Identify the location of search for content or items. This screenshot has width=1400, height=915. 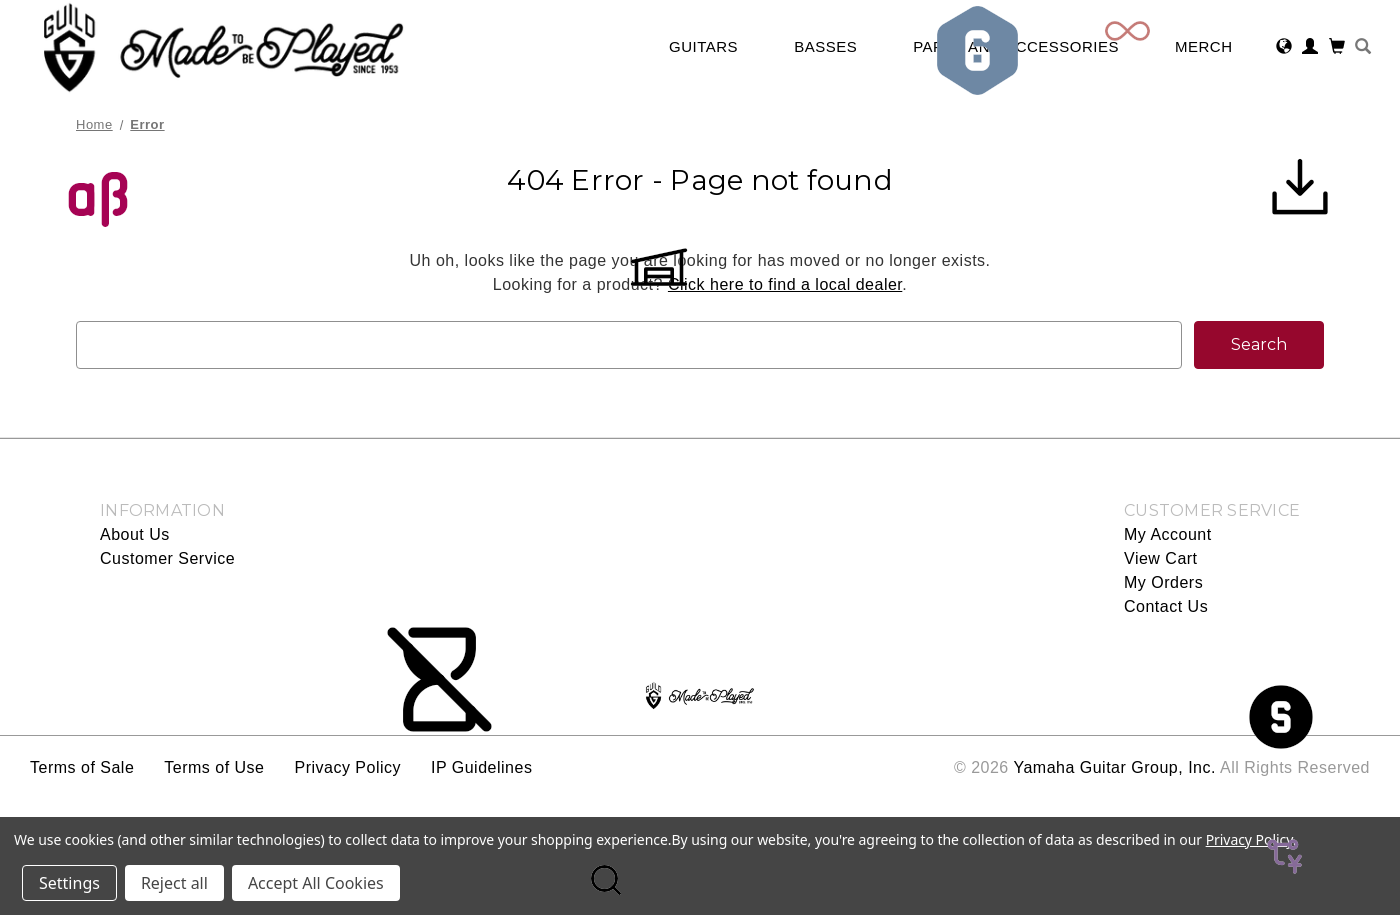
(606, 880).